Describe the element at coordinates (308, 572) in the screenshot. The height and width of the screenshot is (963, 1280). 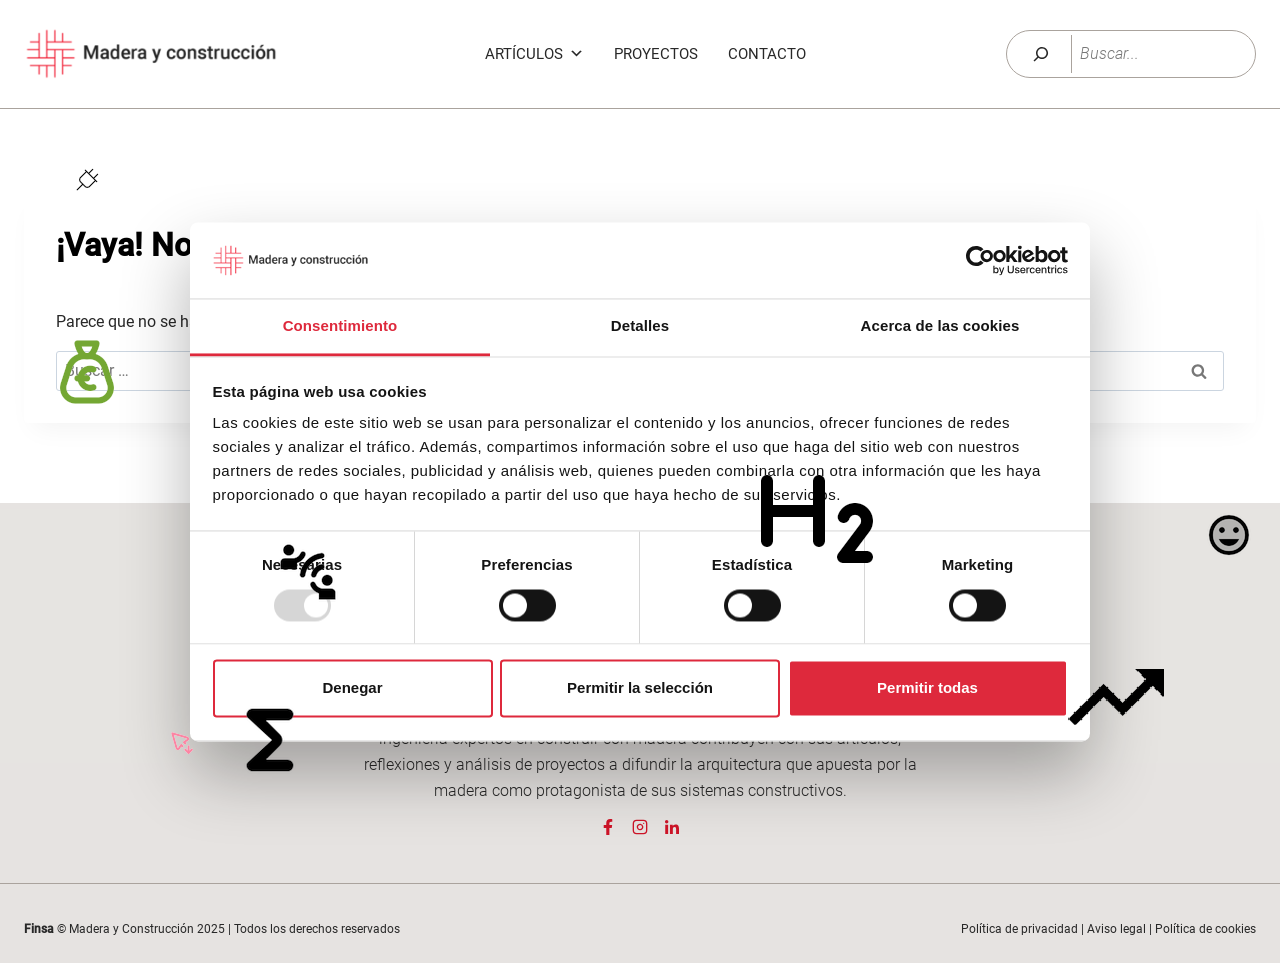
I see `connect with others remotely or contactlessly` at that location.